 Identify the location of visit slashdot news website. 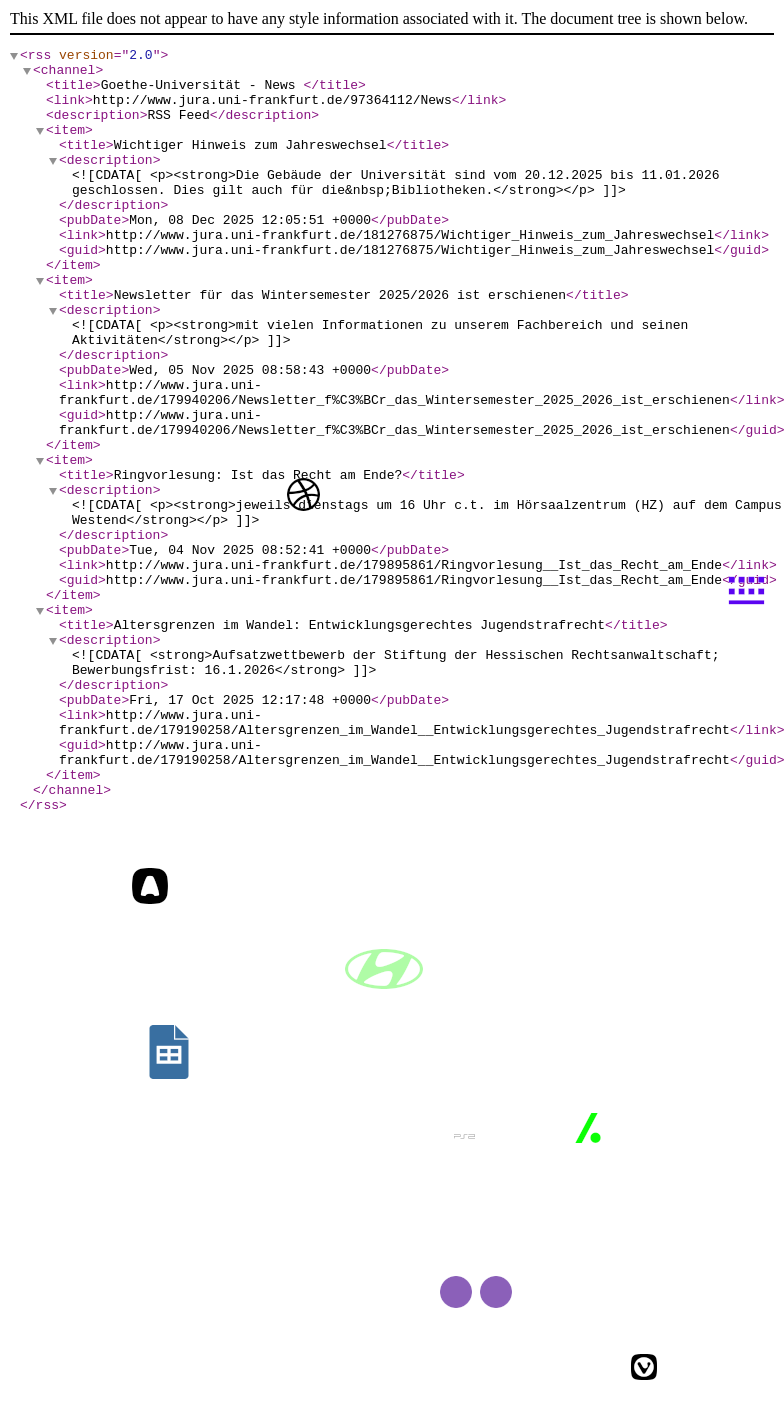
(588, 1128).